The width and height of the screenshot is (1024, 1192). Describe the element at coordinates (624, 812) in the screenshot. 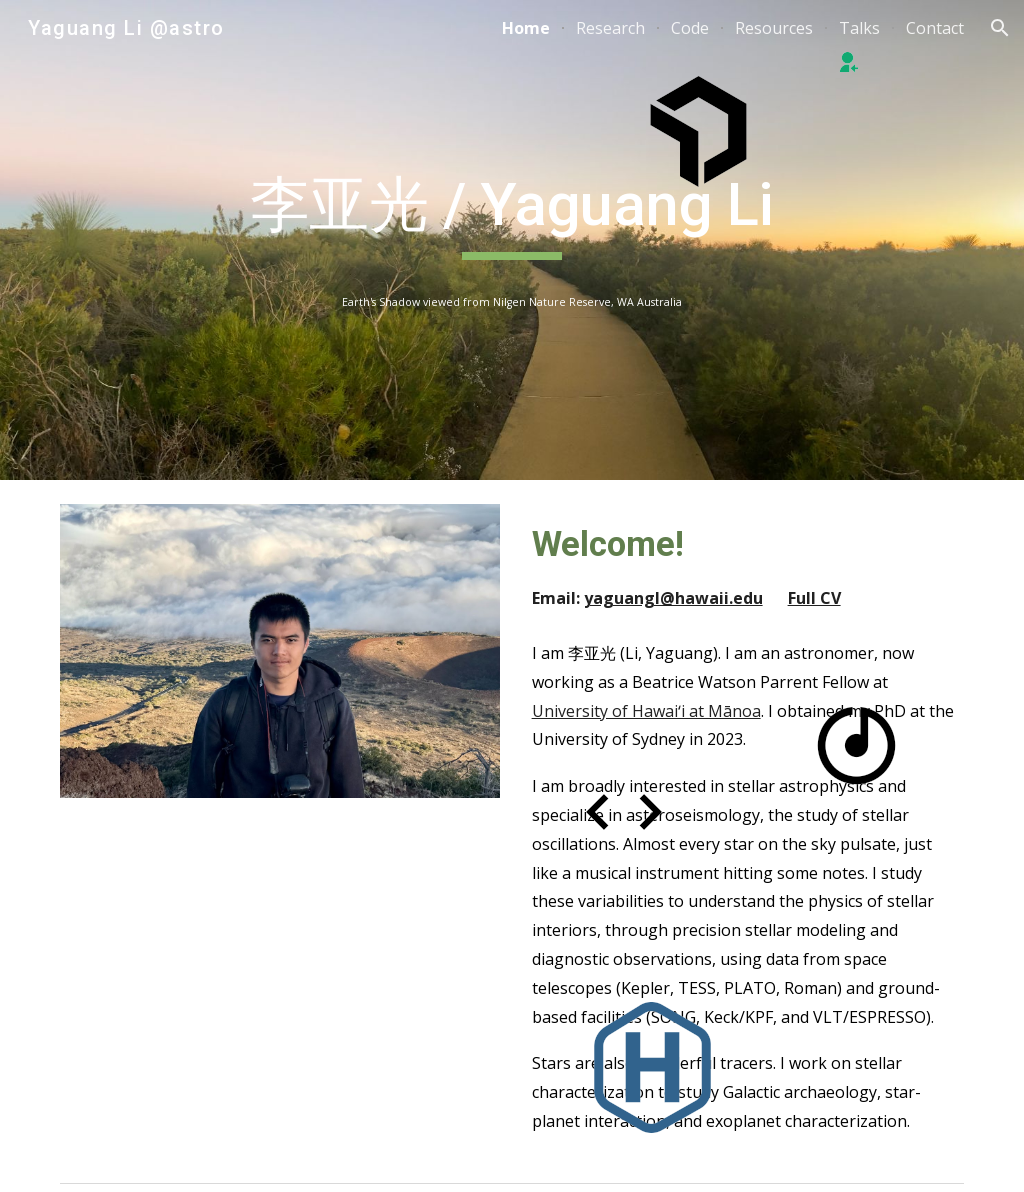

I see `view or edit source code` at that location.